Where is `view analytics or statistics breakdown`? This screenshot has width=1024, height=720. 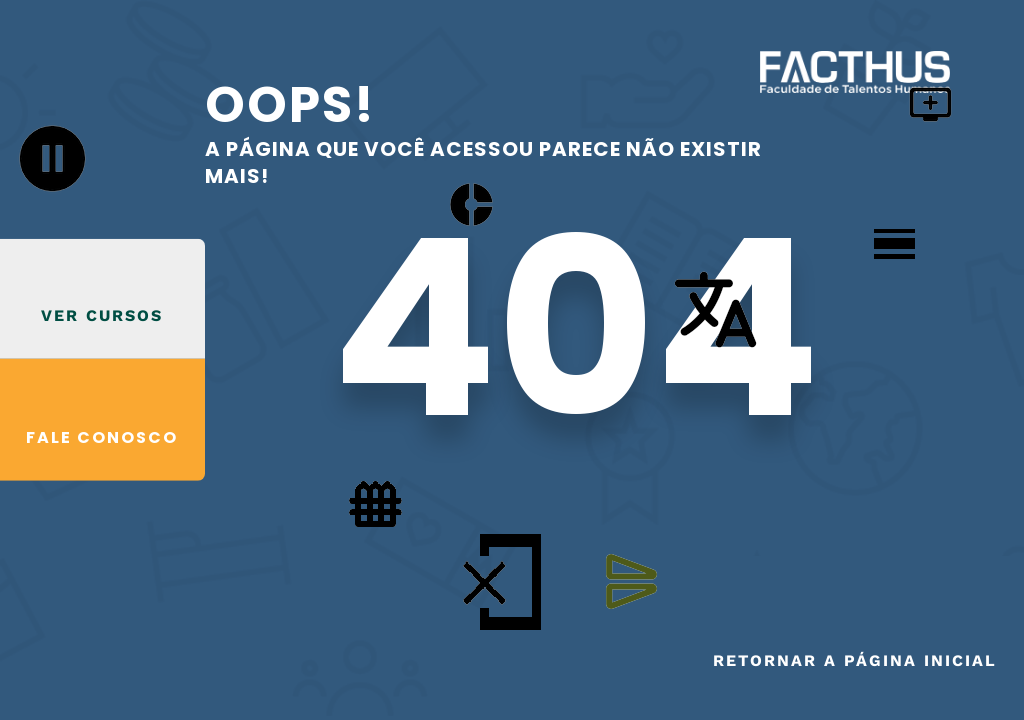 view analytics or statistics breakdown is located at coordinates (471, 204).